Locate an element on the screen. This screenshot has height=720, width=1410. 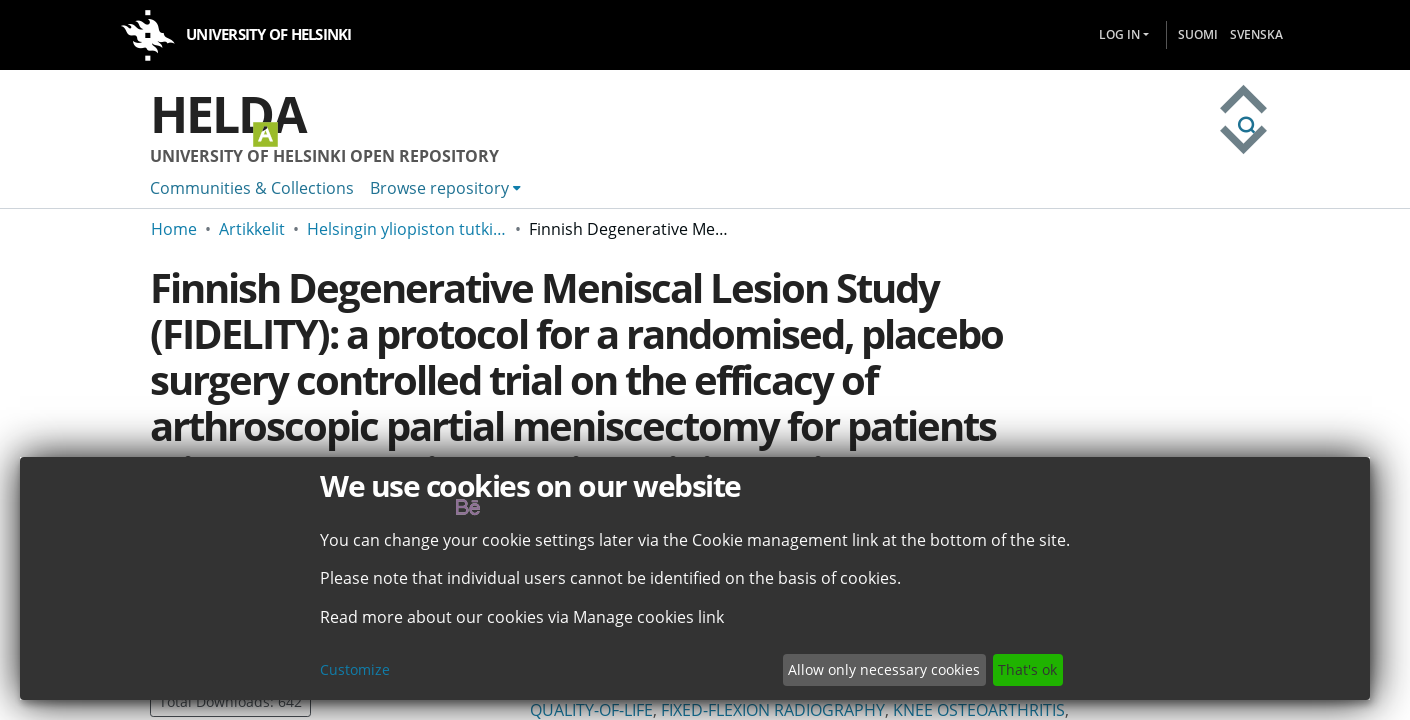
enable character recognition or OCR is located at coordinates (265, 134).